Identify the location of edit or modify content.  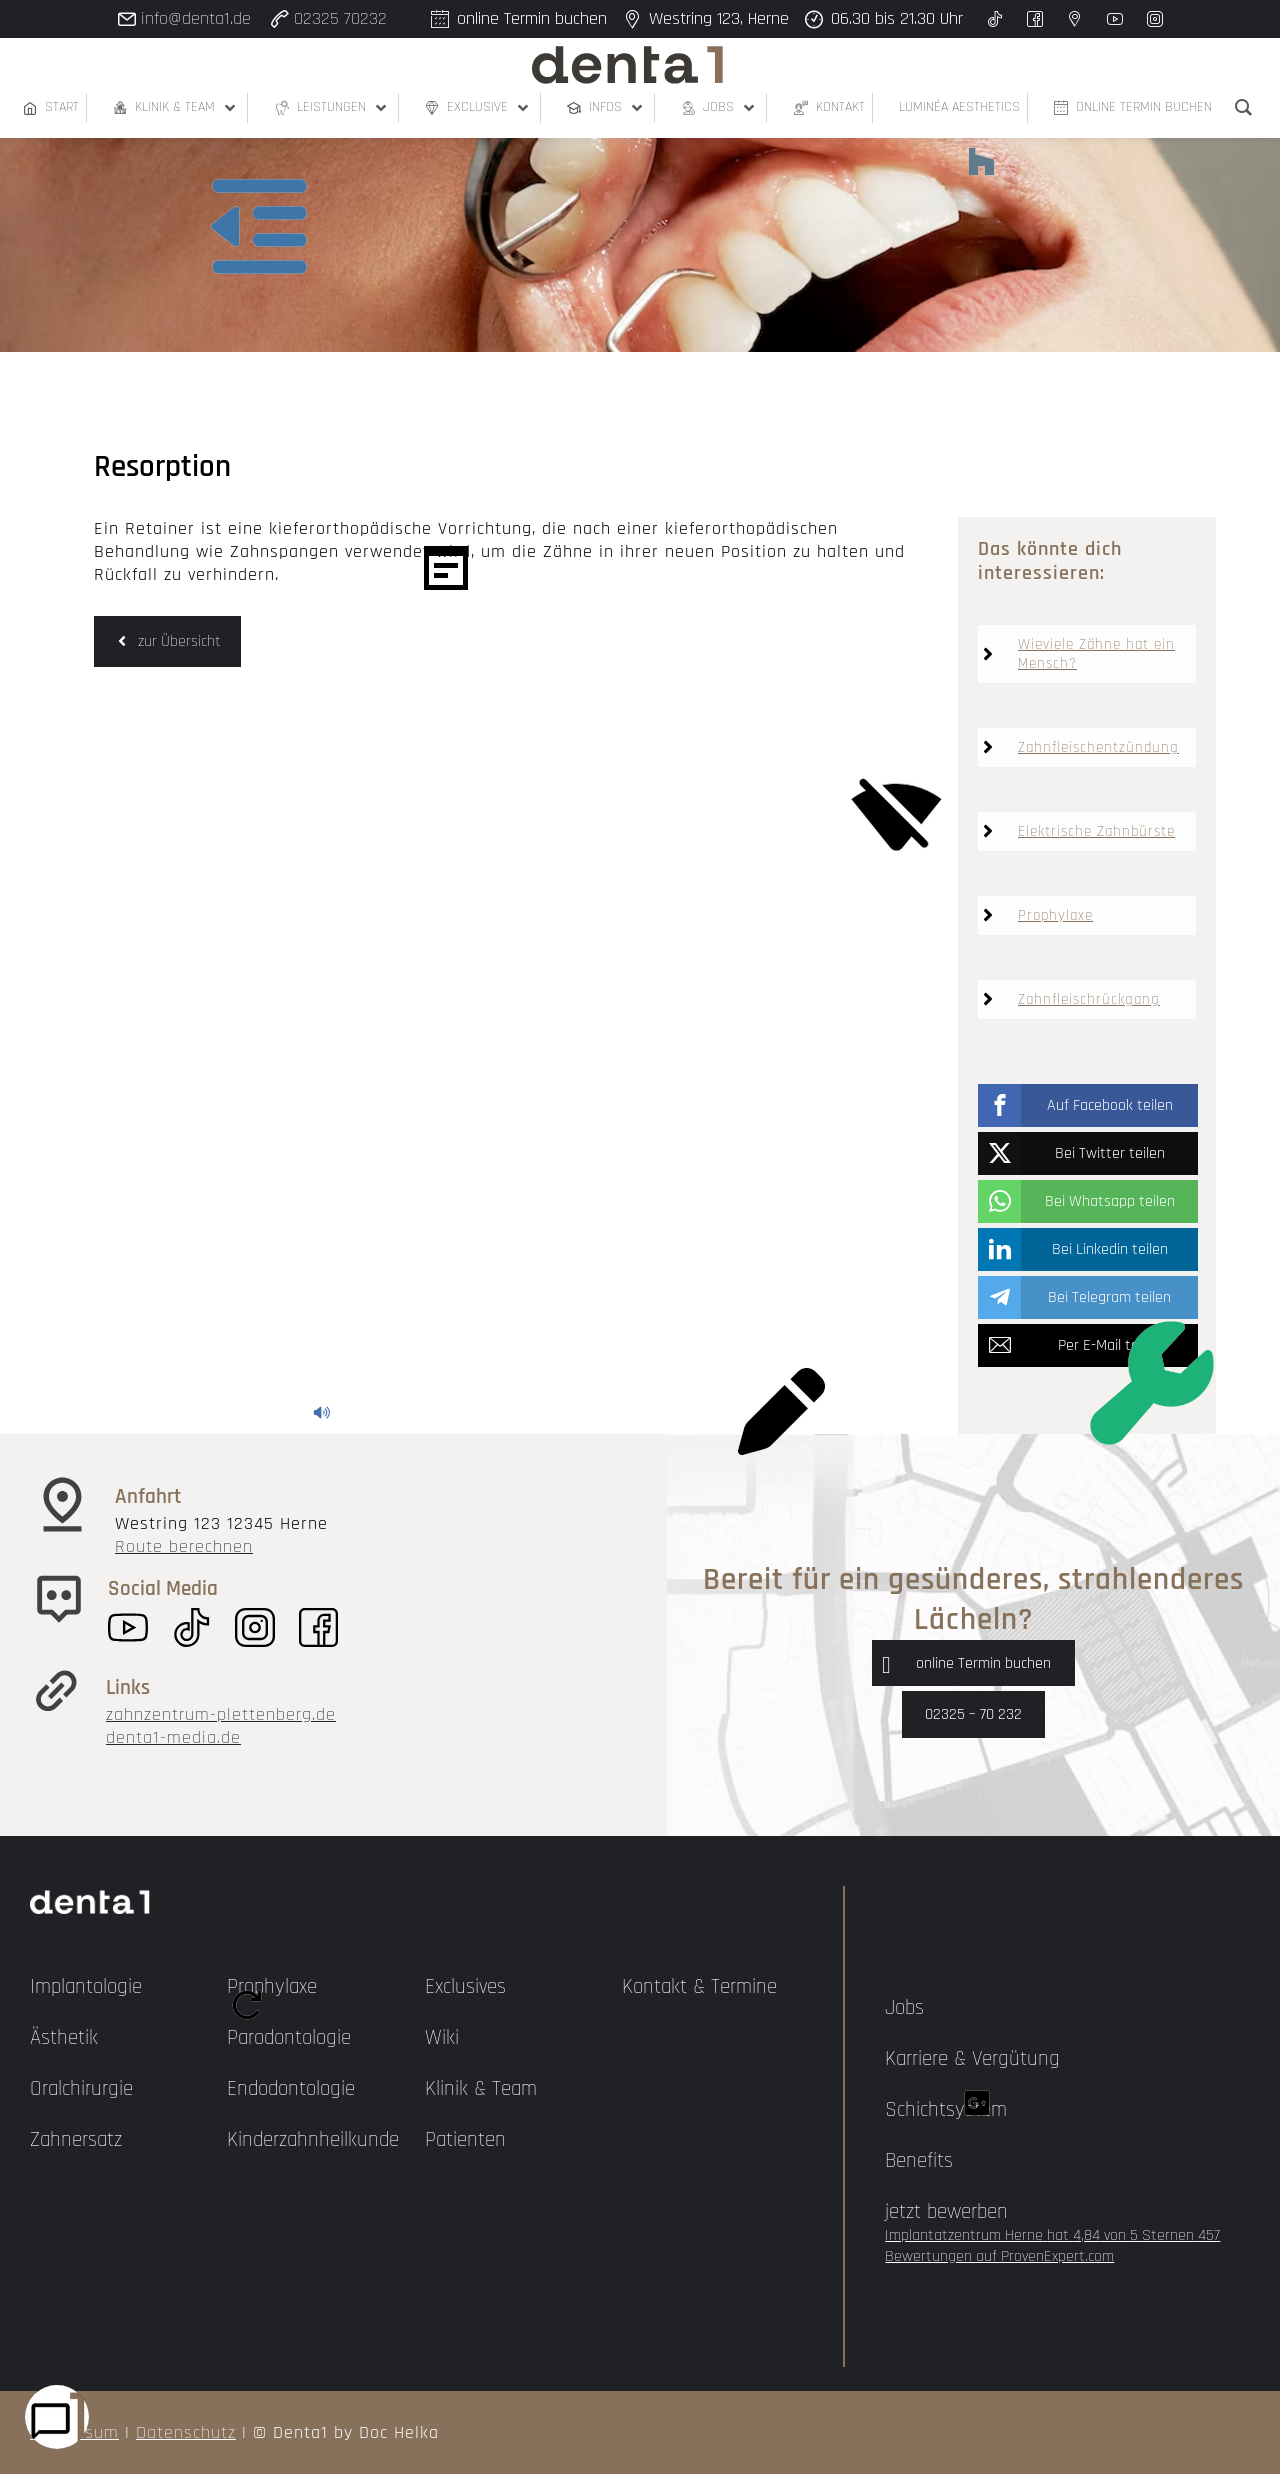
(781, 1411).